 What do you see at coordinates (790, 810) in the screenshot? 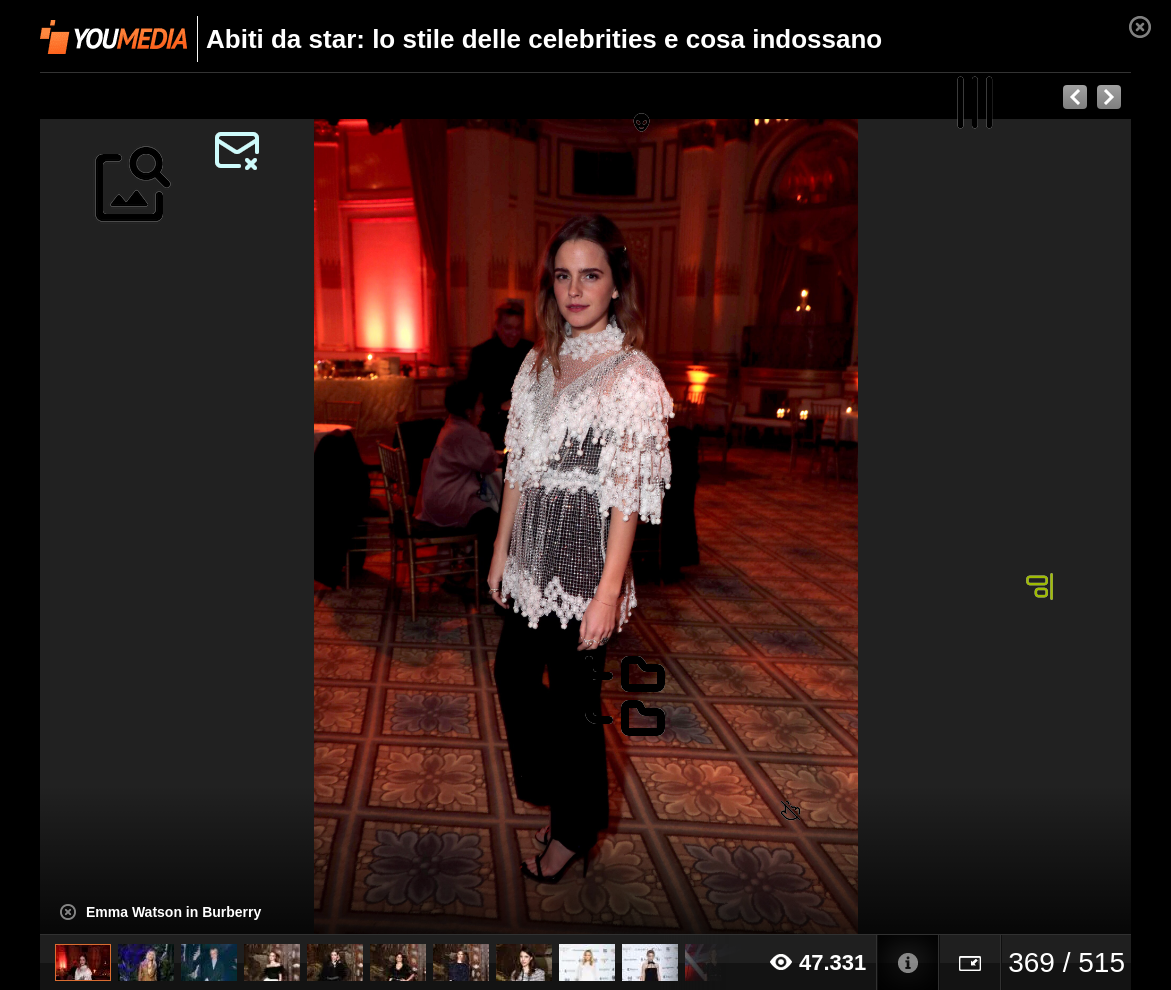
I see `disable touch or pointer input` at bounding box center [790, 810].